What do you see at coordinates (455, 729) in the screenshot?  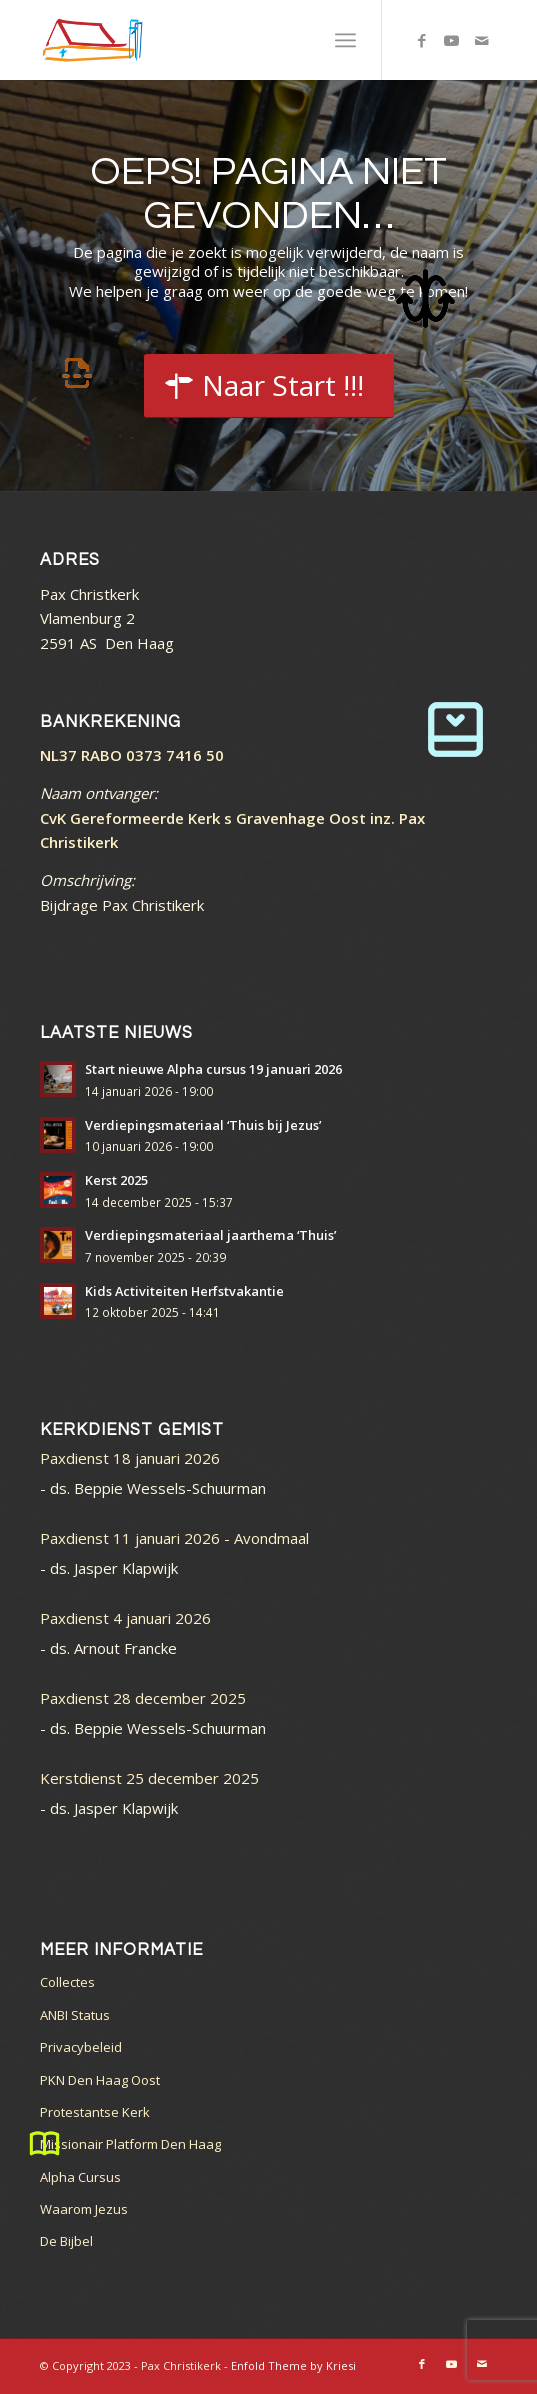 I see `collapse the bottom panel or toolbar` at bounding box center [455, 729].